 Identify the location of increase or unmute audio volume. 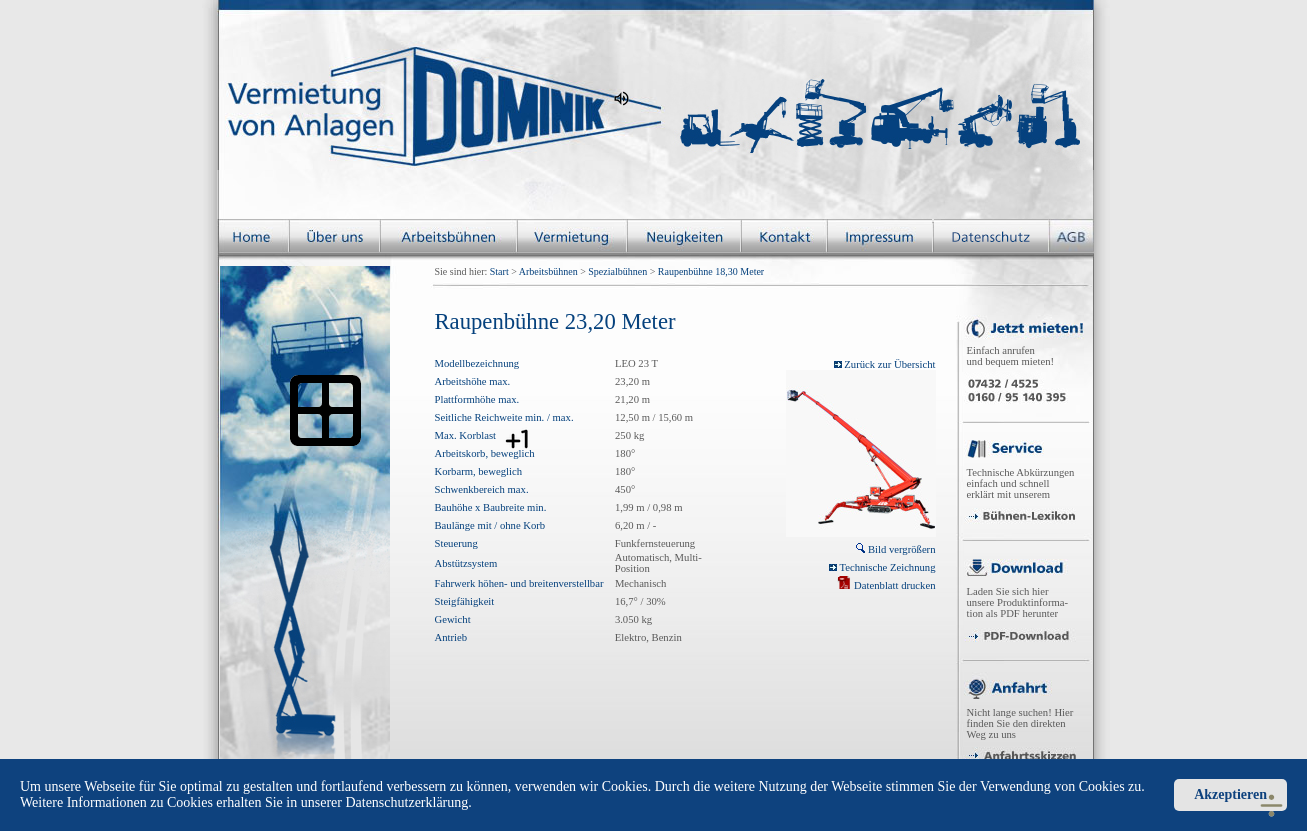
(621, 98).